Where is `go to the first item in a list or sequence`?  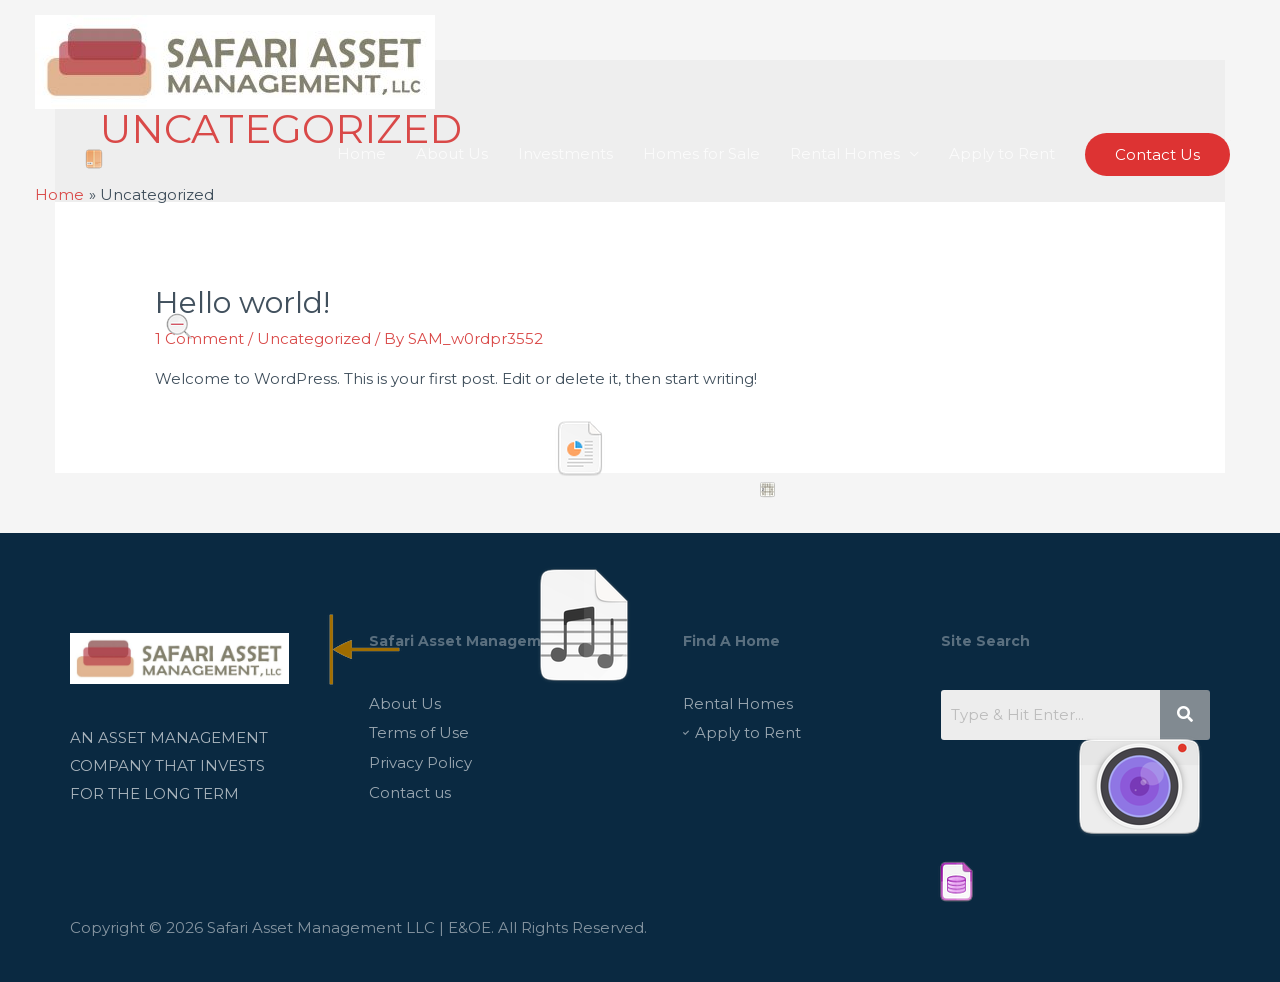 go to the first item in a list or sequence is located at coordinates (364, 649).